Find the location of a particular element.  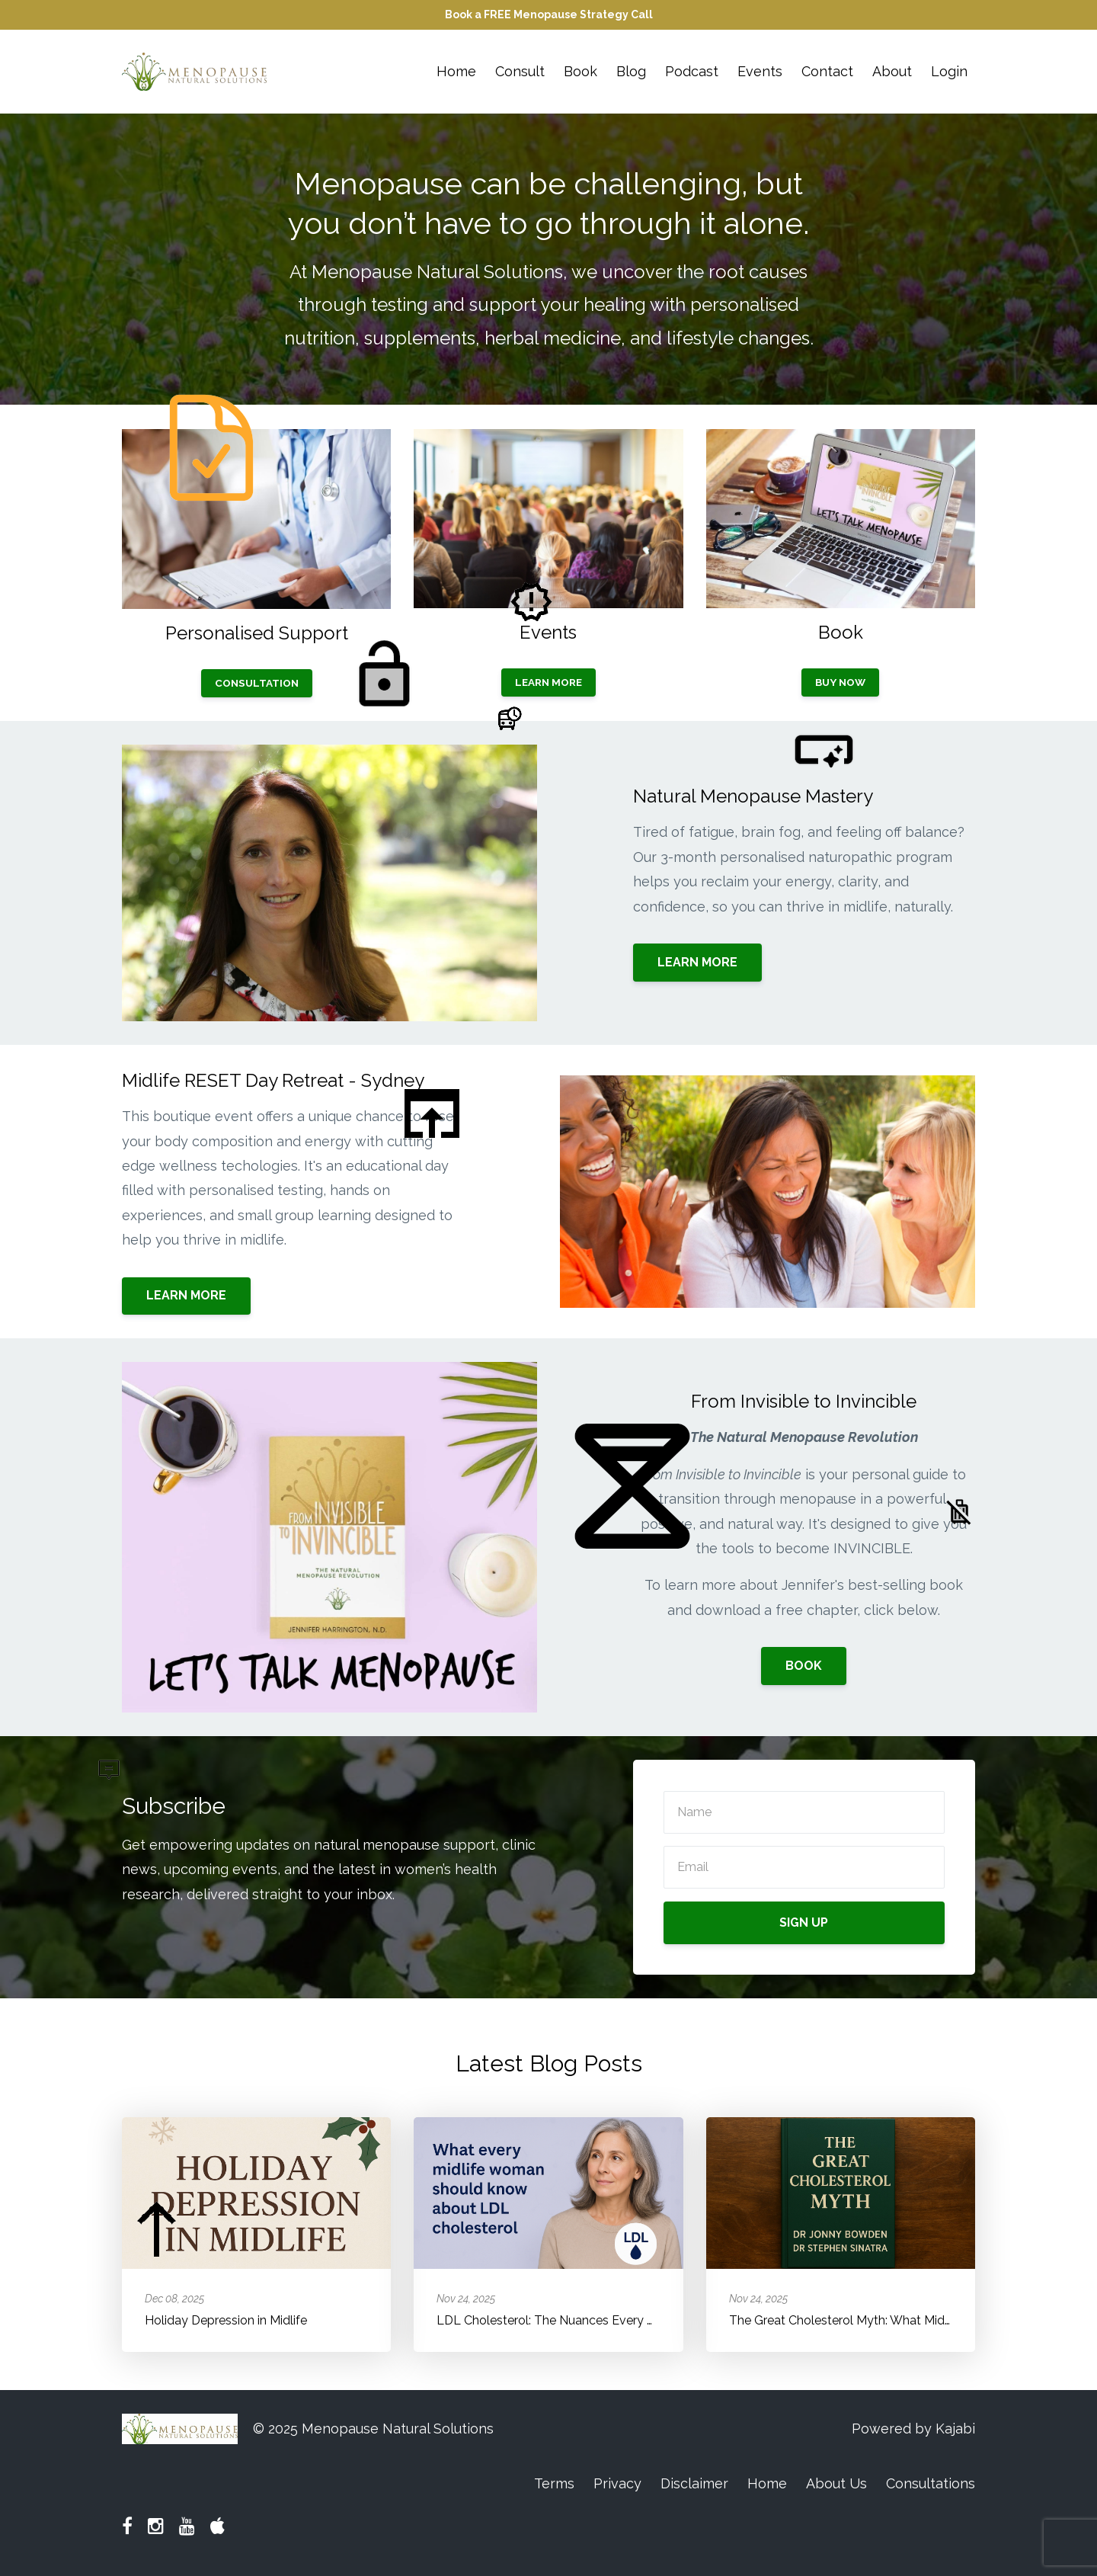

open link in browser is located at coordinates (432, 1113).